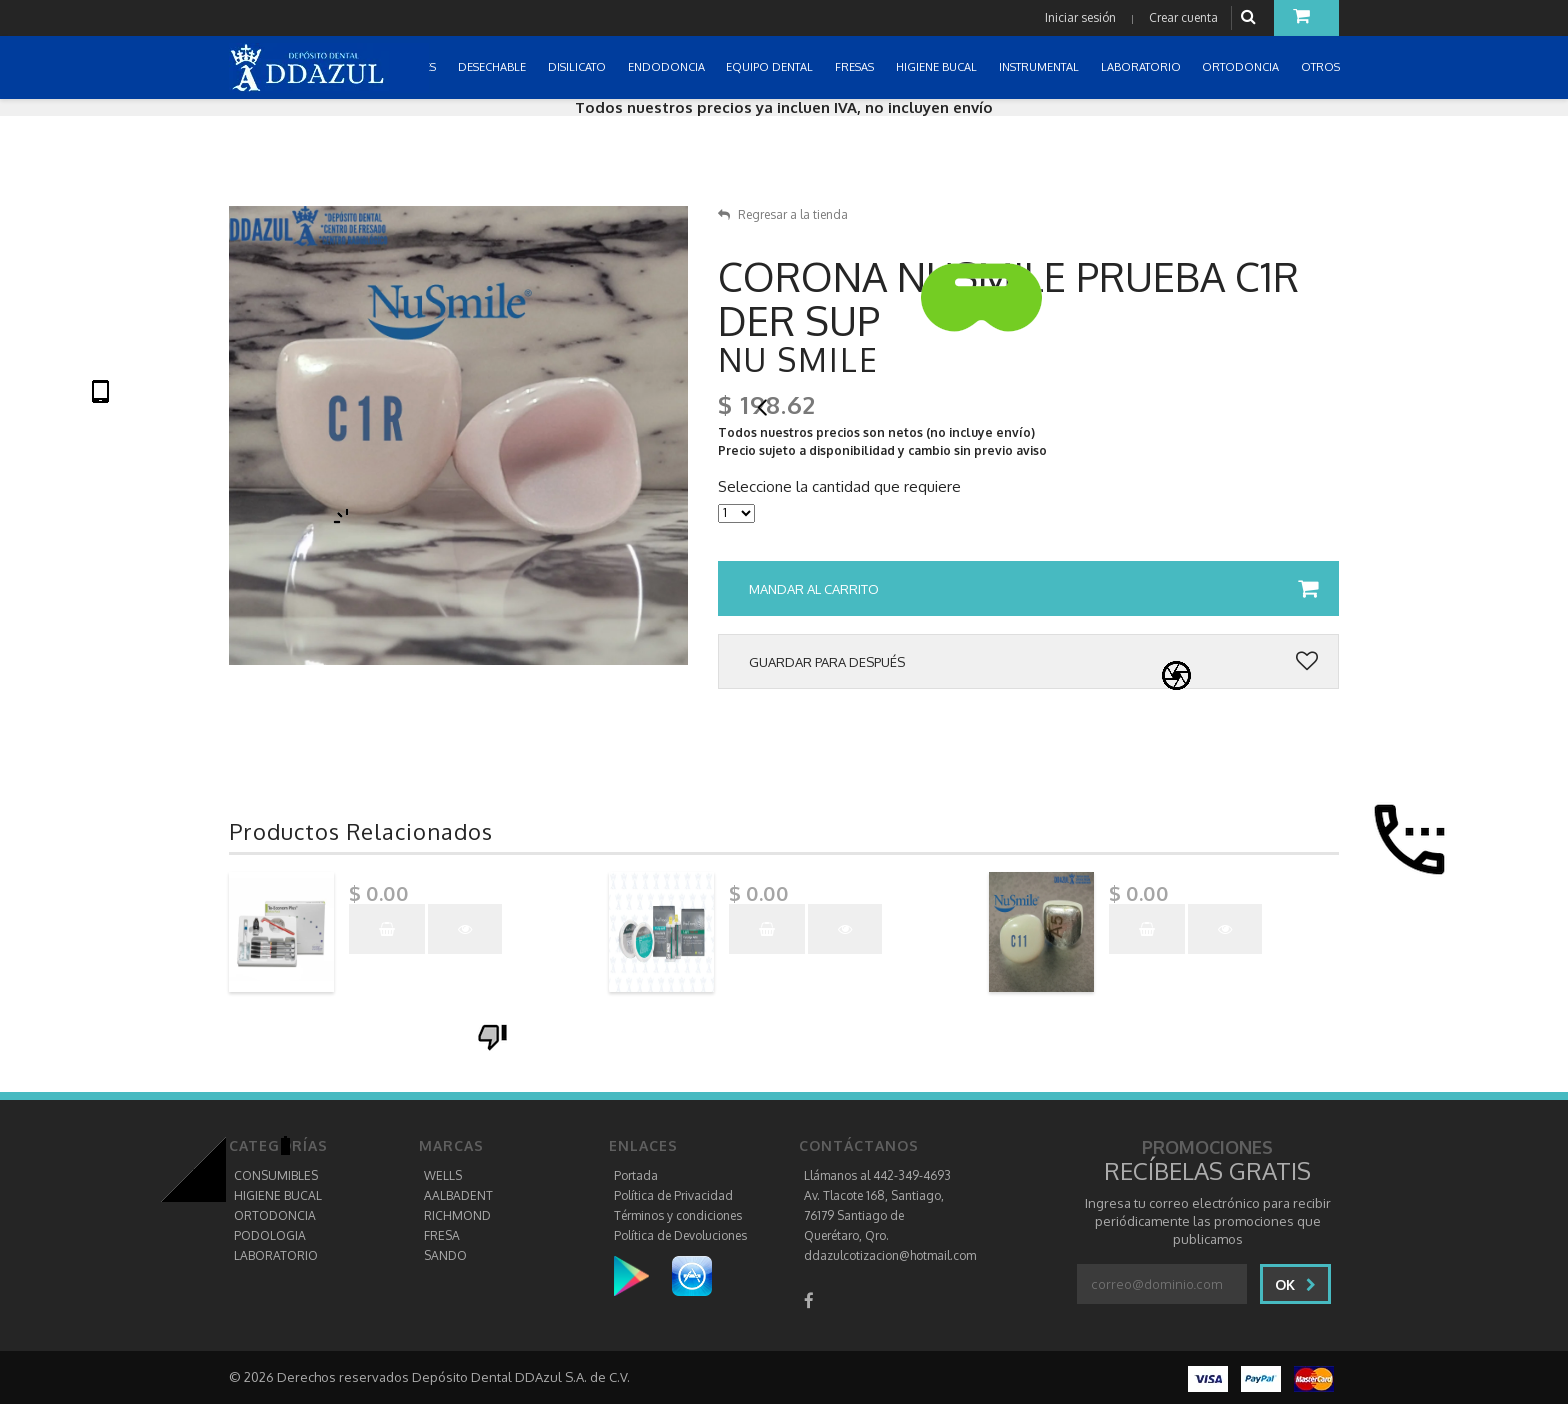  What do you see at coordinates (285, 1145) in the screenshot?
I see `indicates battery is fully charged` at bounding box center [285, 1145].